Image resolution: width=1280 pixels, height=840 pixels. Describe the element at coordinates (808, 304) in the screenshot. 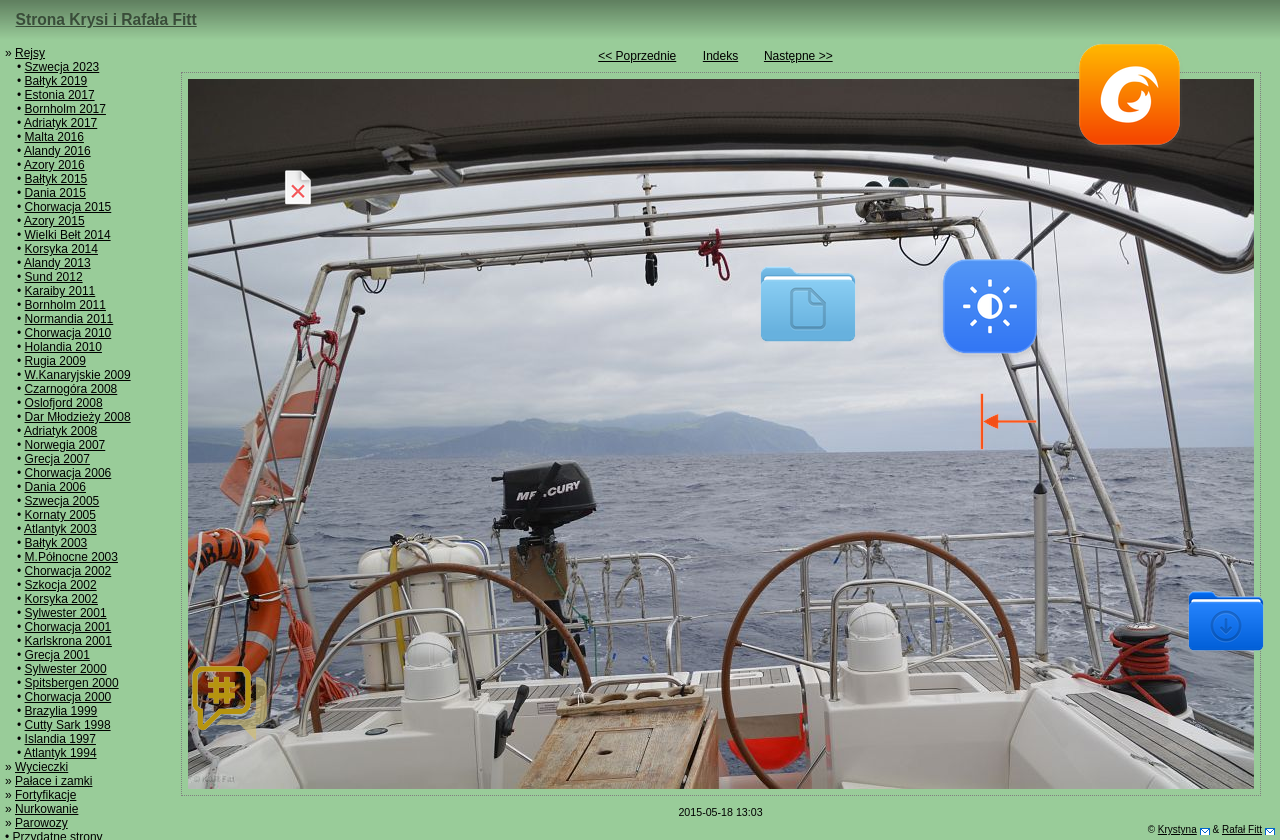

I see `open your documents folder` at that location.